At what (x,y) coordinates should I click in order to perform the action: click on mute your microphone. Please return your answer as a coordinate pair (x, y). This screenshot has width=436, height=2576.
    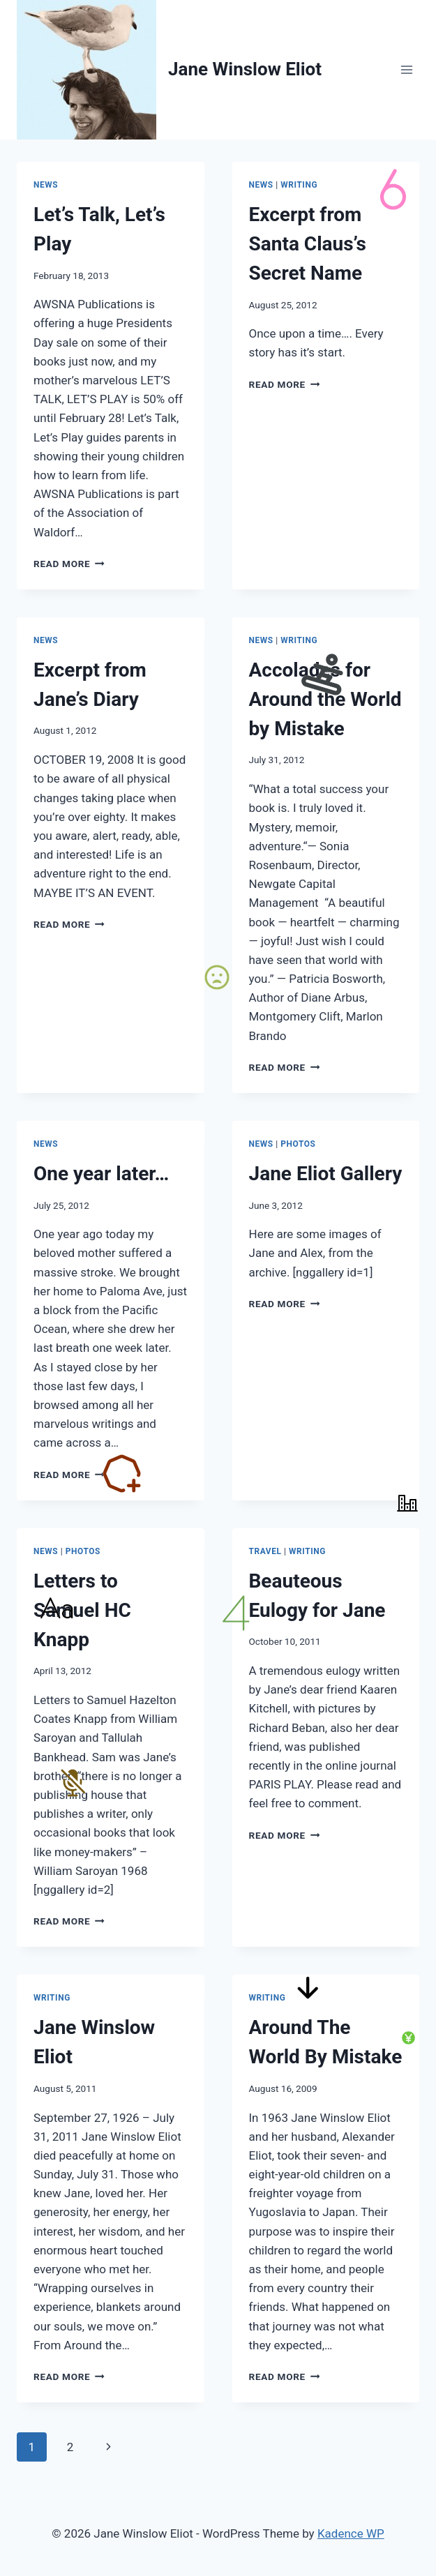
    Looking at the image, I should click on (73, 1783).